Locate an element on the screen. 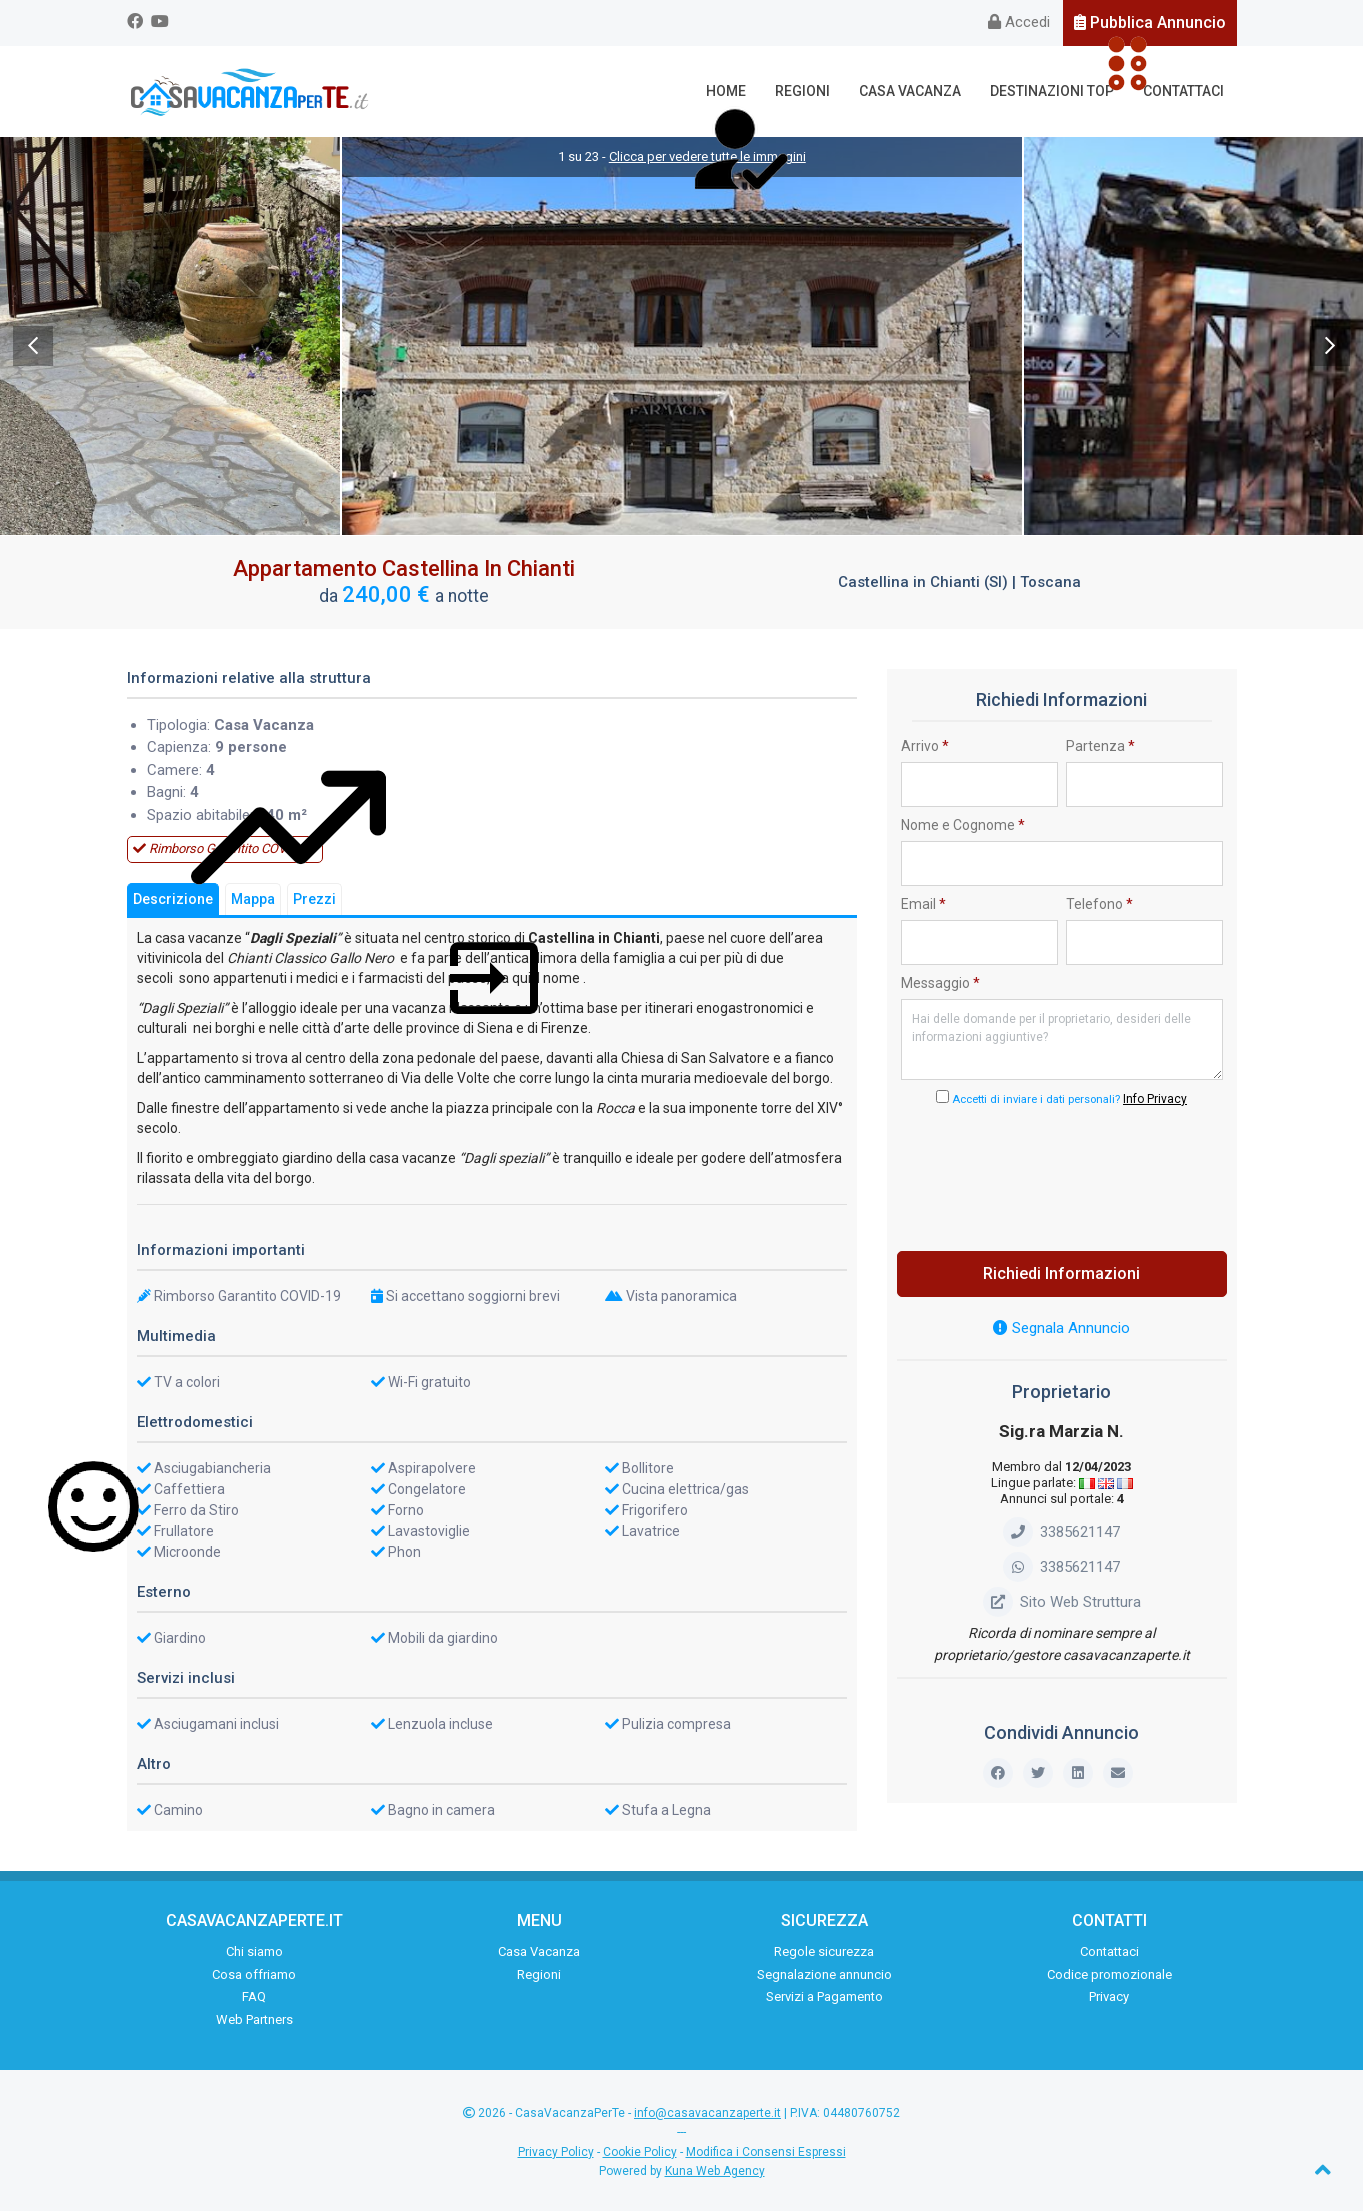 The image size is (1363, 2211). enable braille accessibility features is located at coordinates (1127, 63).